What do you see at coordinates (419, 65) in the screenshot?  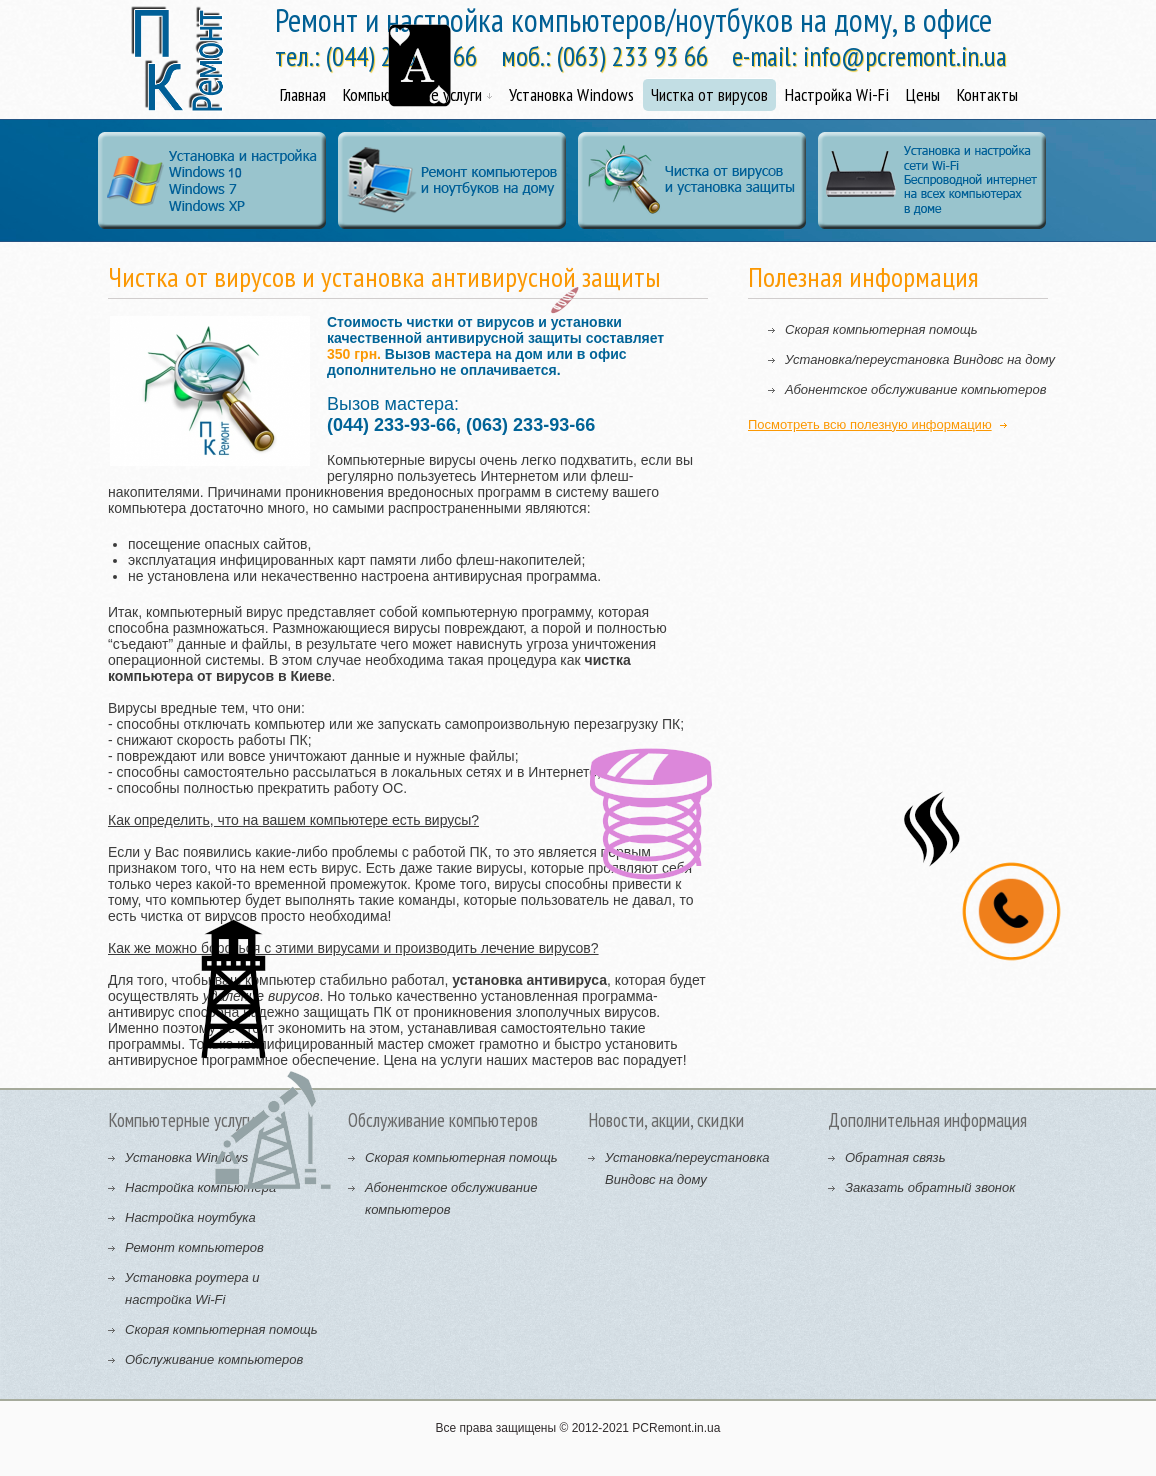 I see `play a card game or solitaire` at bounding box center [419, 65].